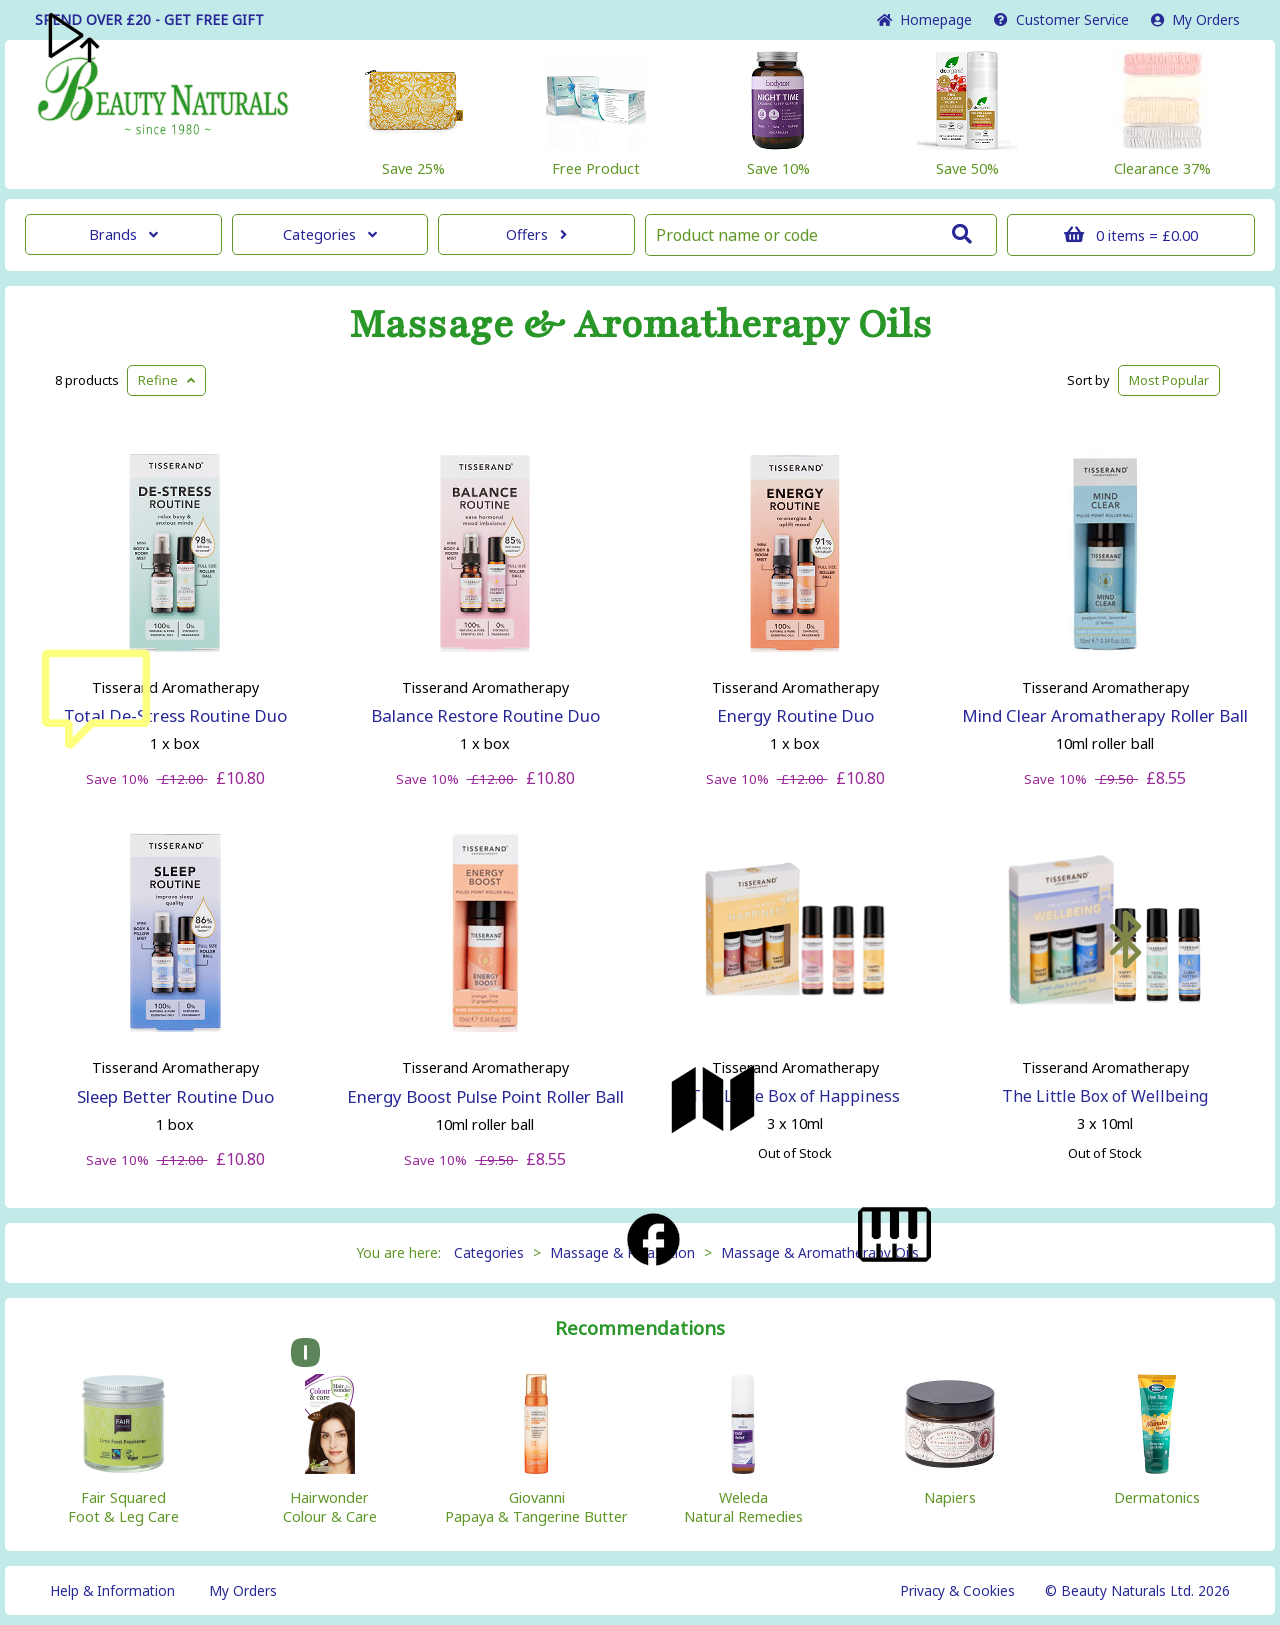 The height and width of the screenshot is (1625, 1280). I want to click on open map view, so click(713, 1099).